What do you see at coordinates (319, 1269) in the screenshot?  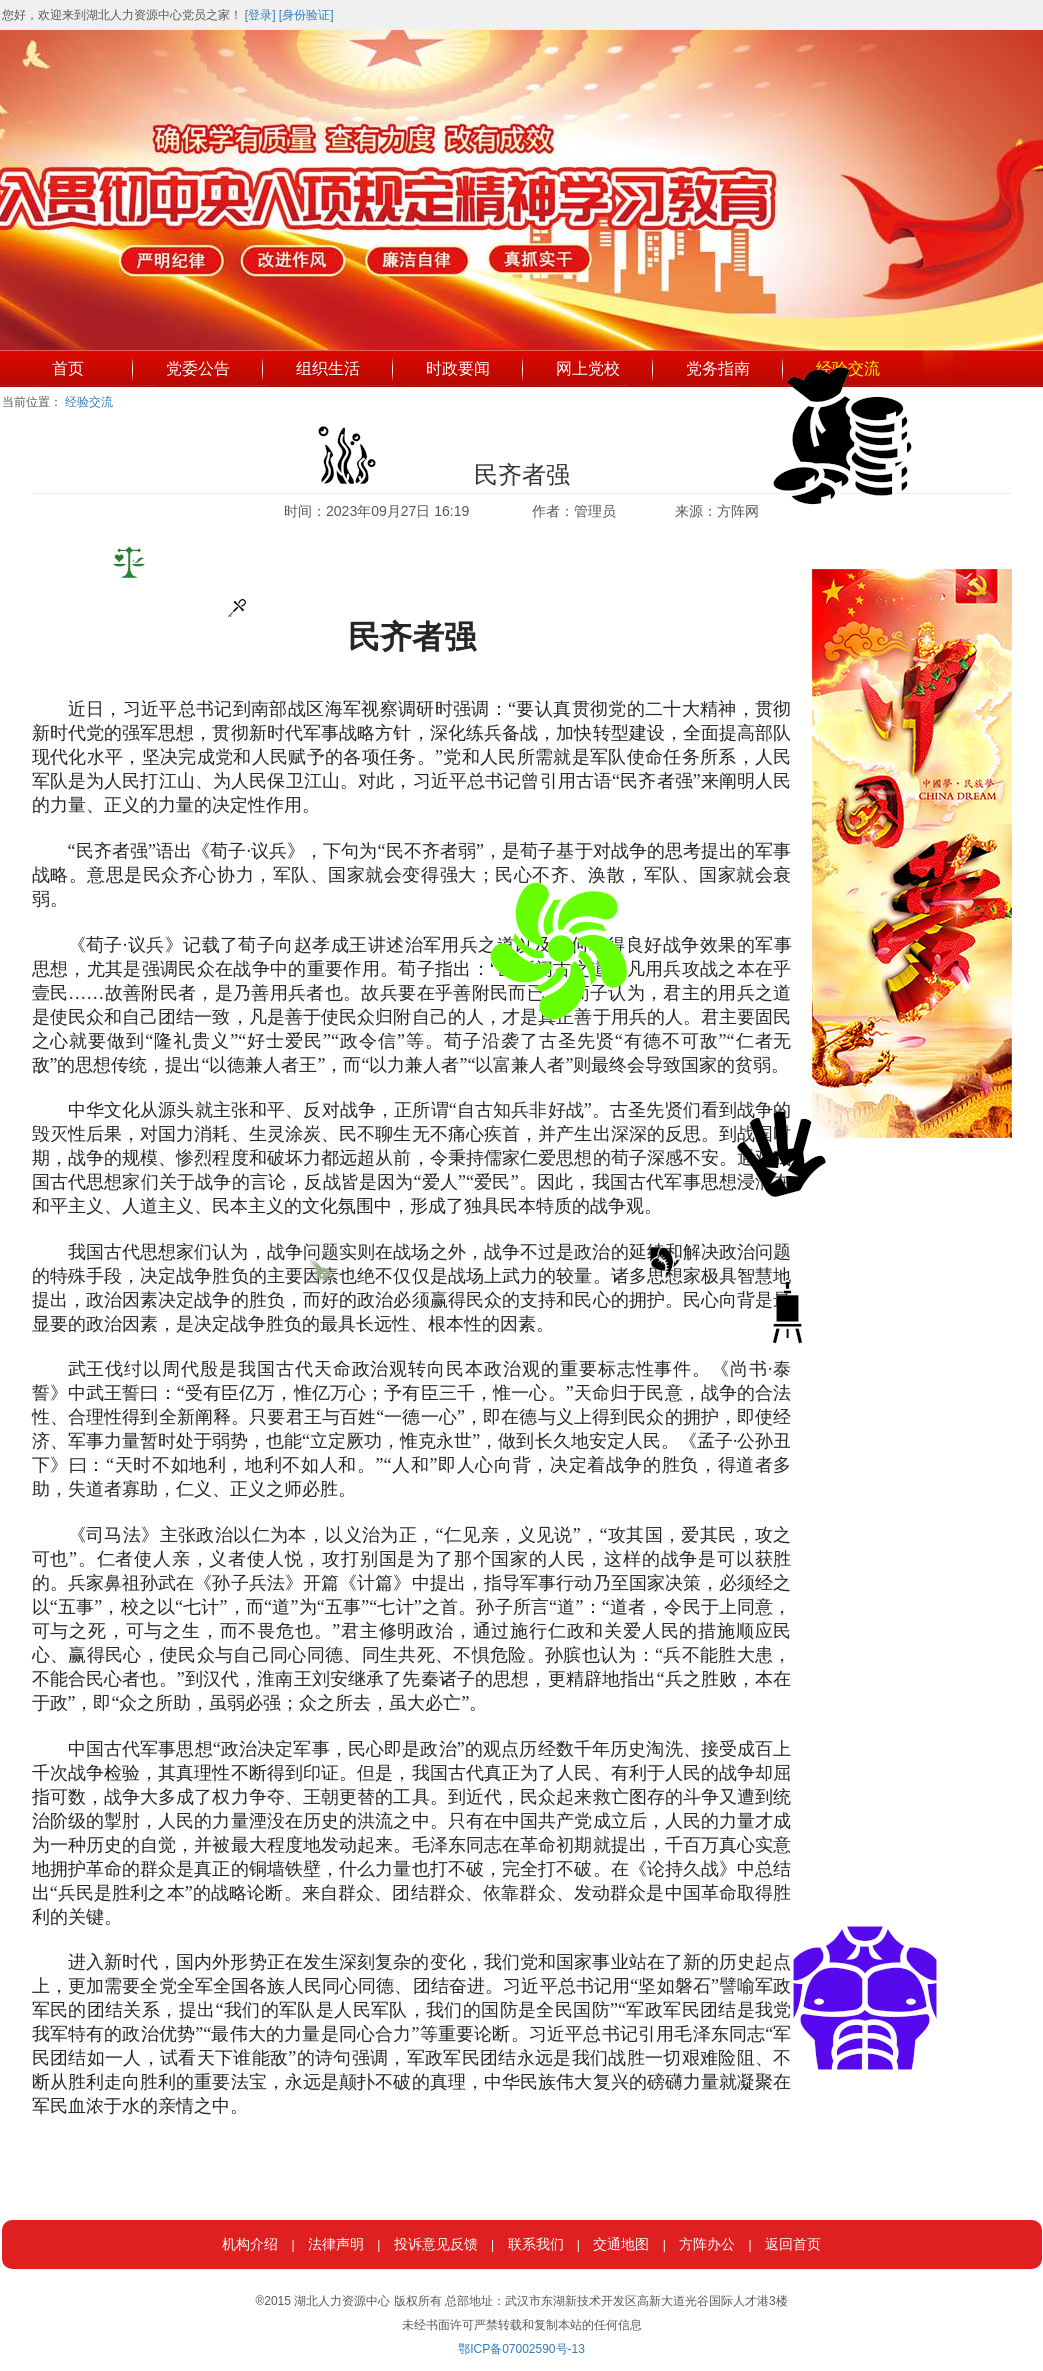 I see `indicates a meteor shower or cosmic event in-game` at bounding box center [319, 1269].